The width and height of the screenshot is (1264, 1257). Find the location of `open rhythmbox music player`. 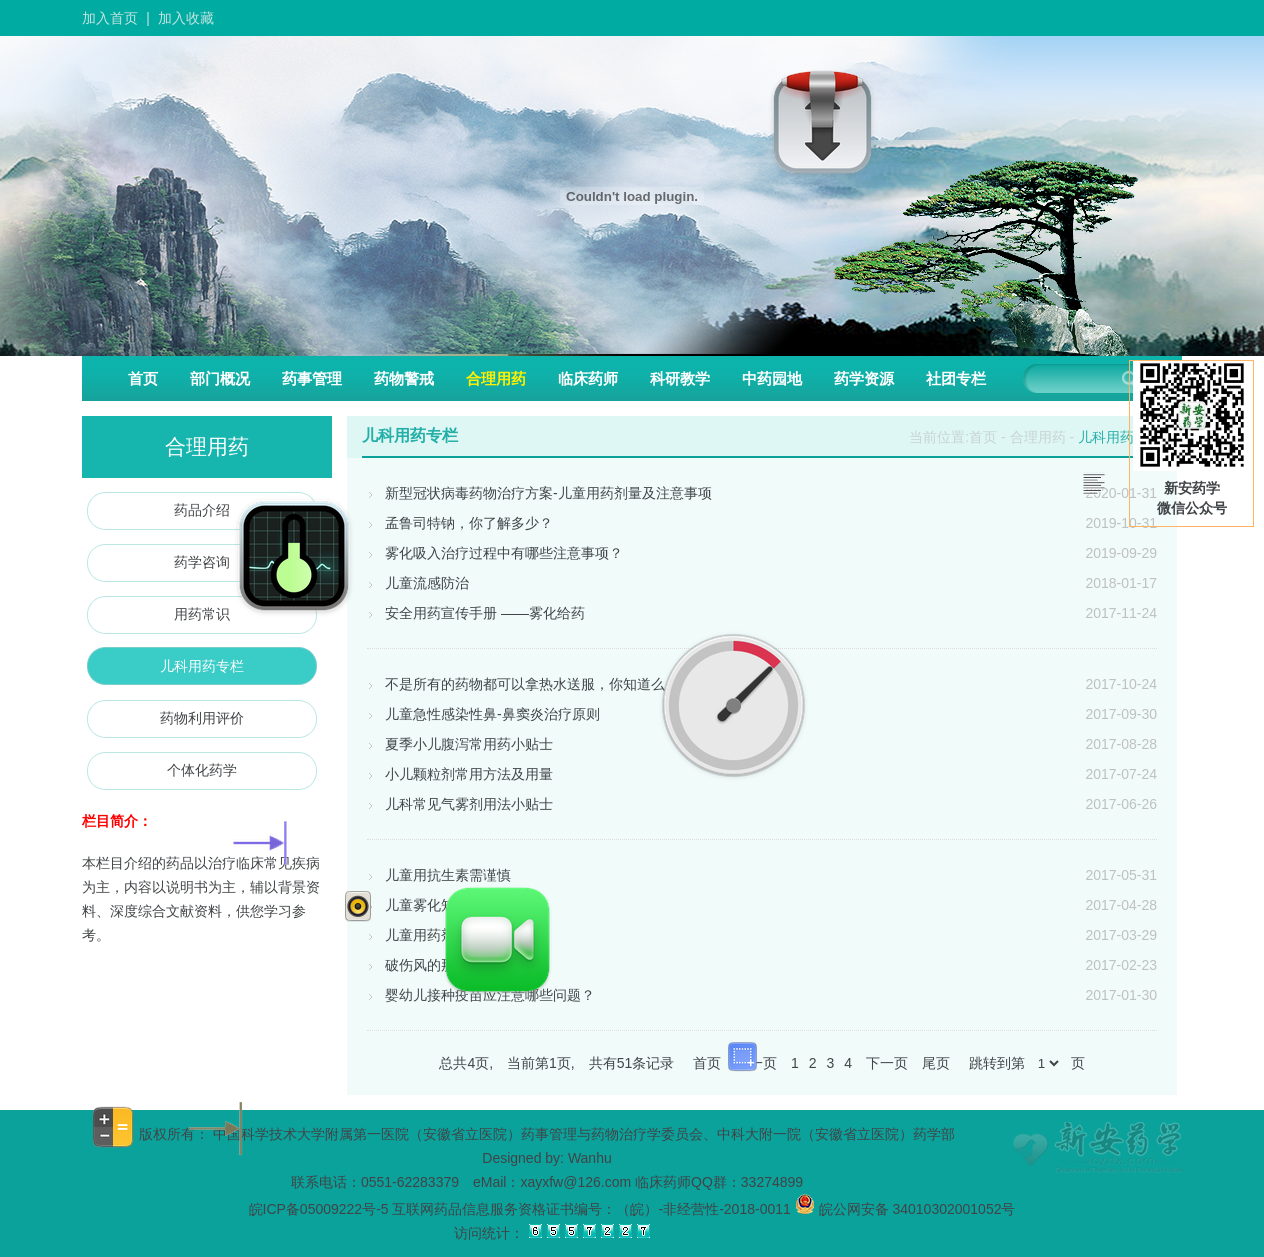

open rhythmbox music player is located at coordinates (358, 906).